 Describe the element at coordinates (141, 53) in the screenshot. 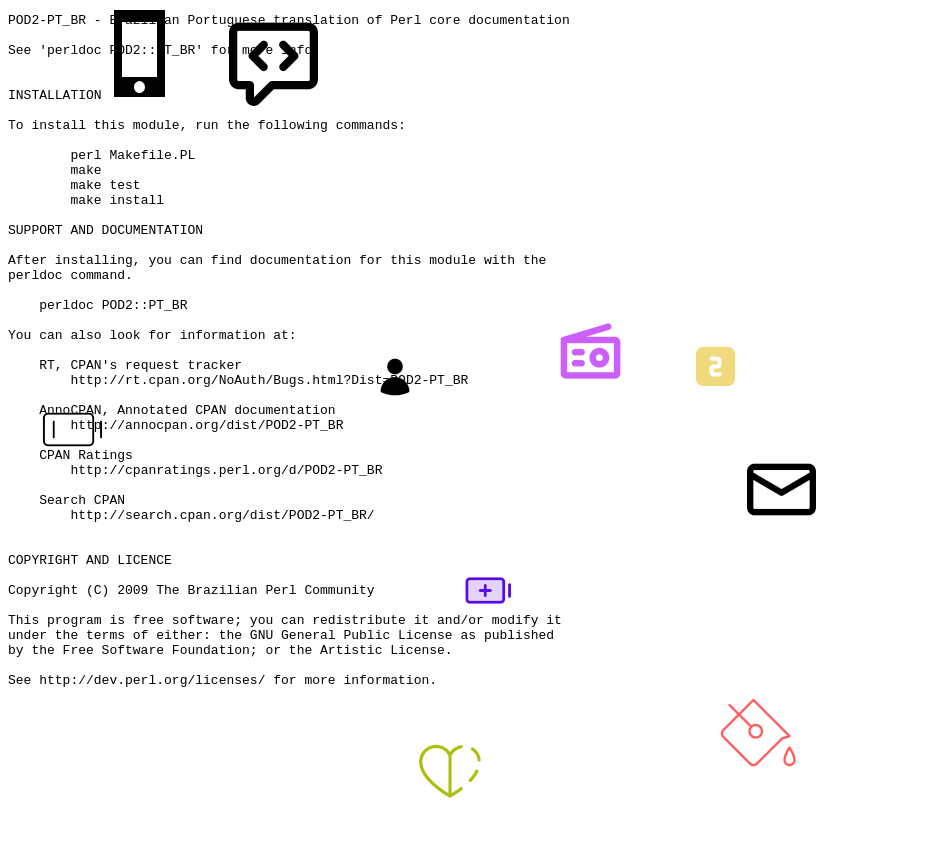

I see `indicates mobile device or smartphone` at that location.